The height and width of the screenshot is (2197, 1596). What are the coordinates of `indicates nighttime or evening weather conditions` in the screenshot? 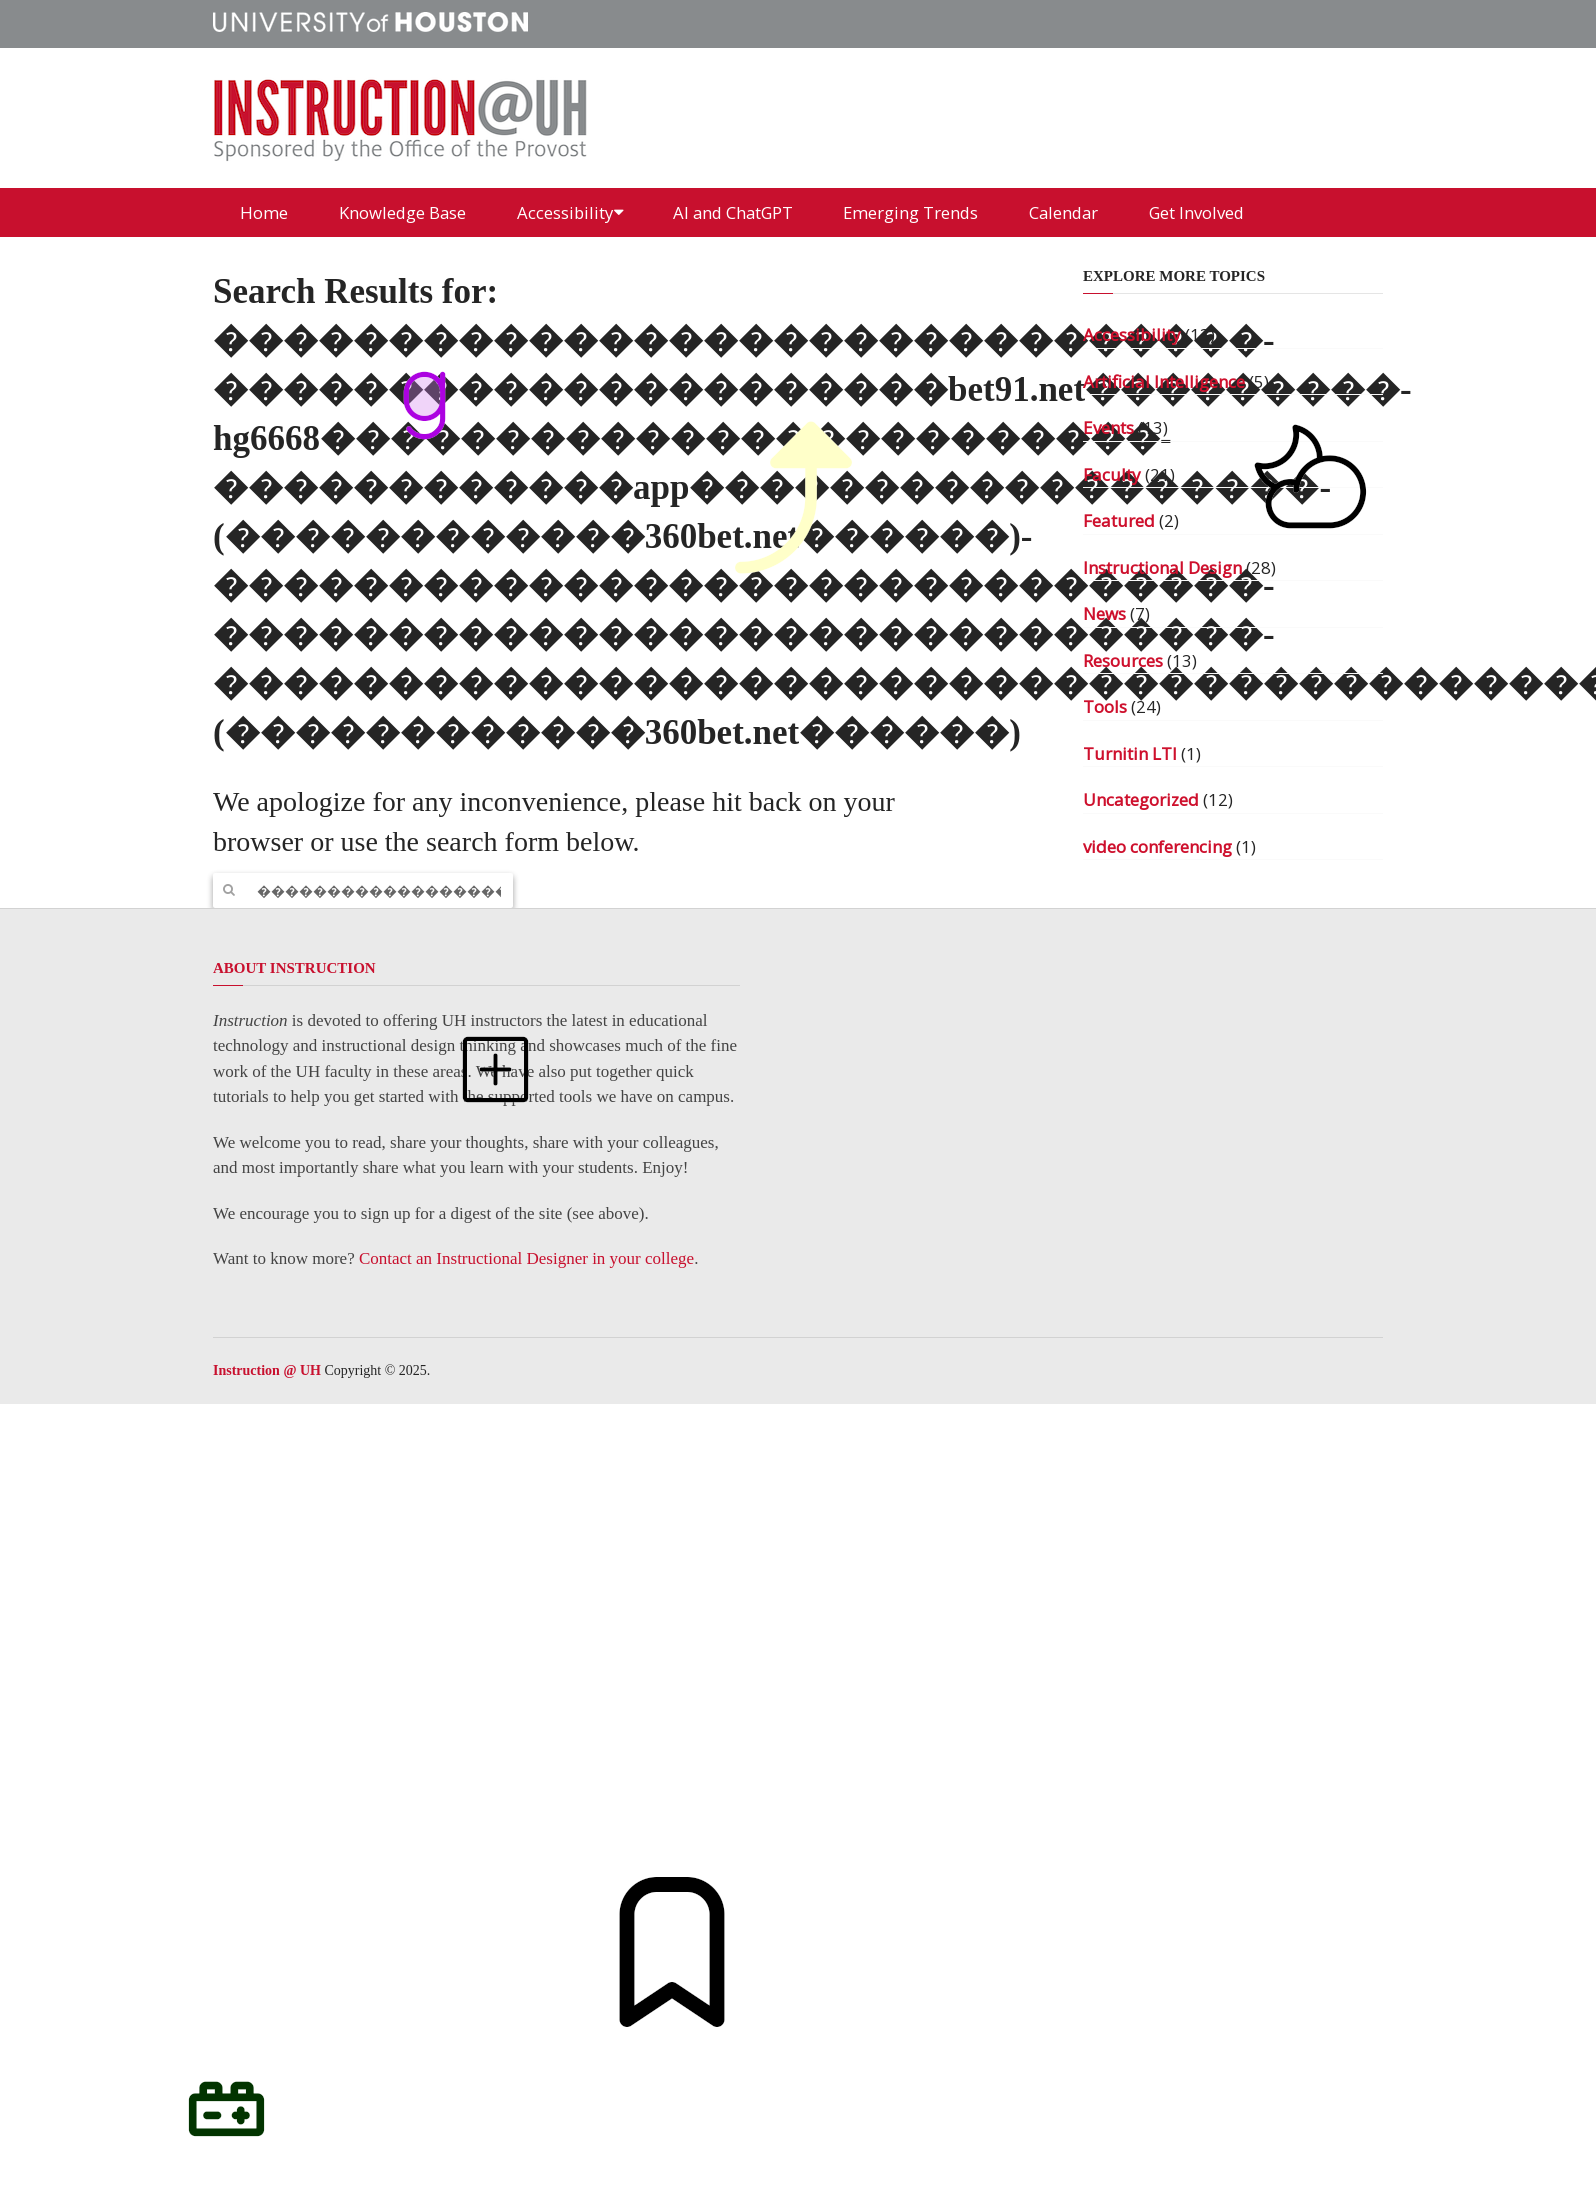 It's located at (1308, 482).